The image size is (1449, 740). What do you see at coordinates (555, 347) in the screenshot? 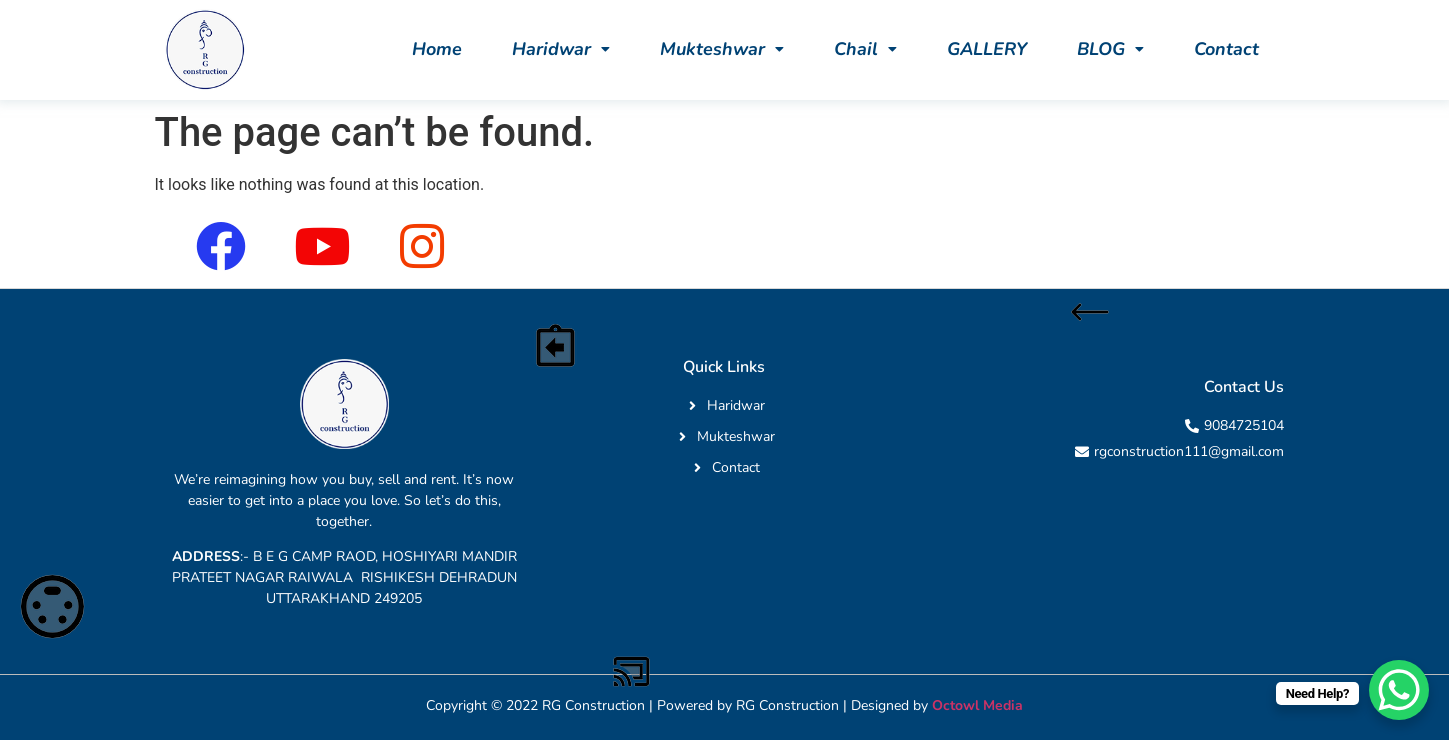
I see `return or send back an assignment` at bounding box center [555, 347].